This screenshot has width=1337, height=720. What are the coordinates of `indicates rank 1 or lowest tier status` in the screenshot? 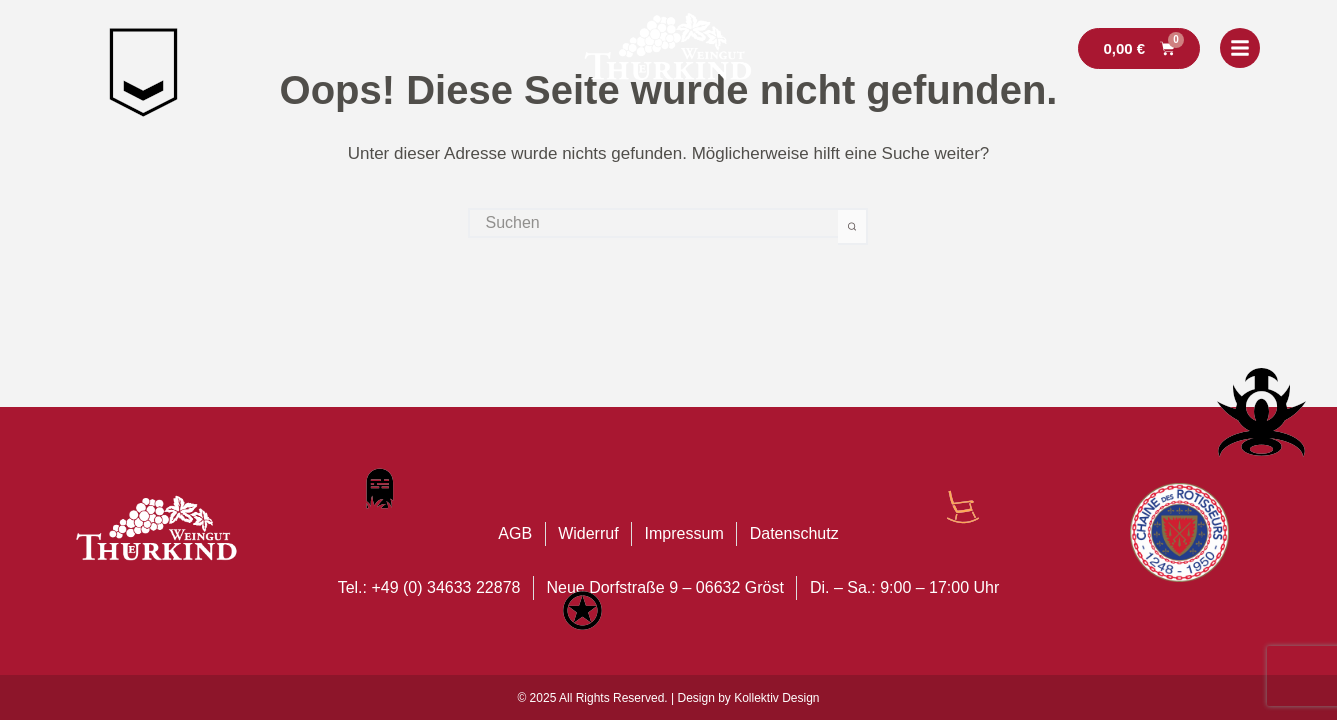 It's located at (143, 72).